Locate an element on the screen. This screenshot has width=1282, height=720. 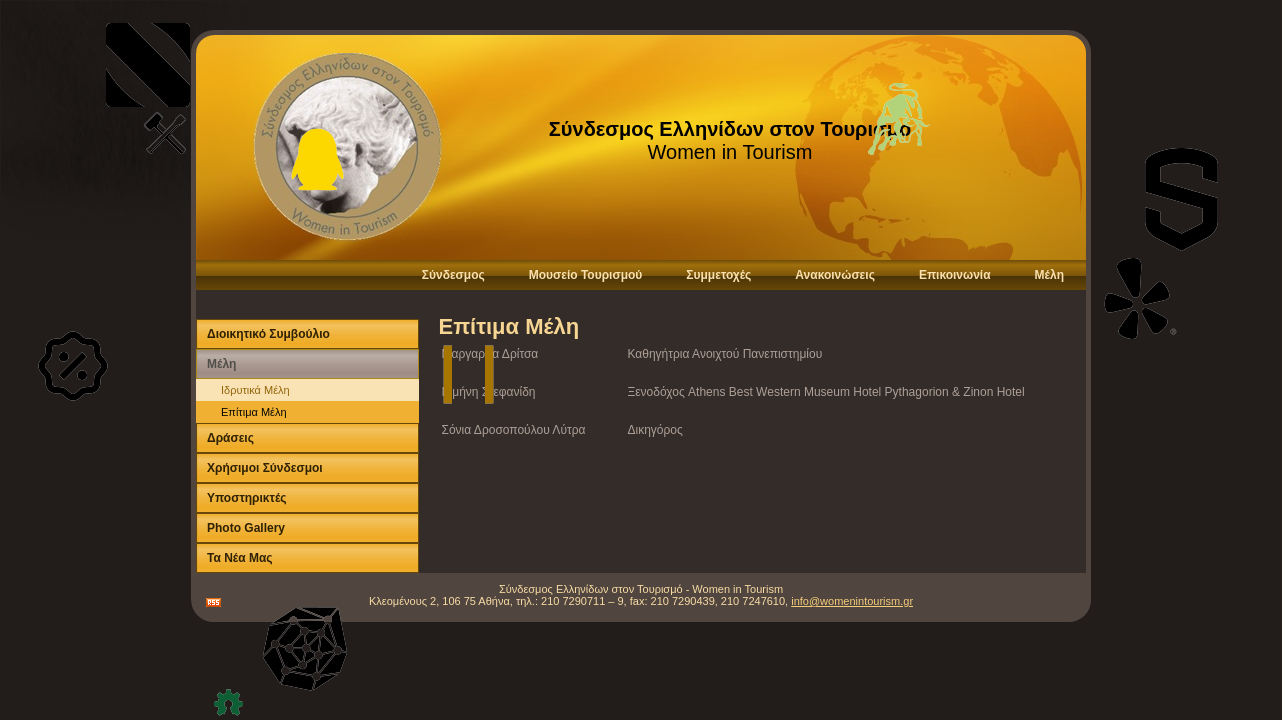
open the Yelp app is located at coordinates (1140, 298).